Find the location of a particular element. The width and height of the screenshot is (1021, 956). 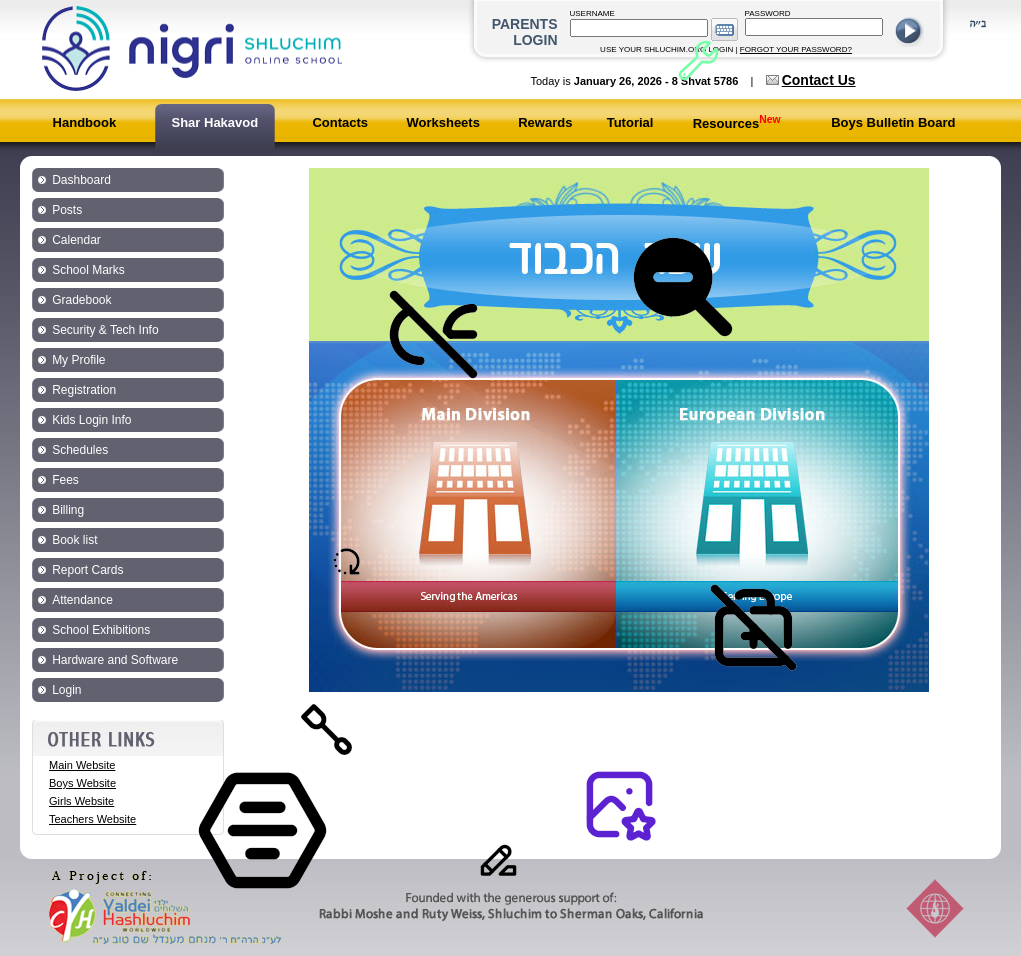

zoom out to see more content is located at coordinates (683, 287).